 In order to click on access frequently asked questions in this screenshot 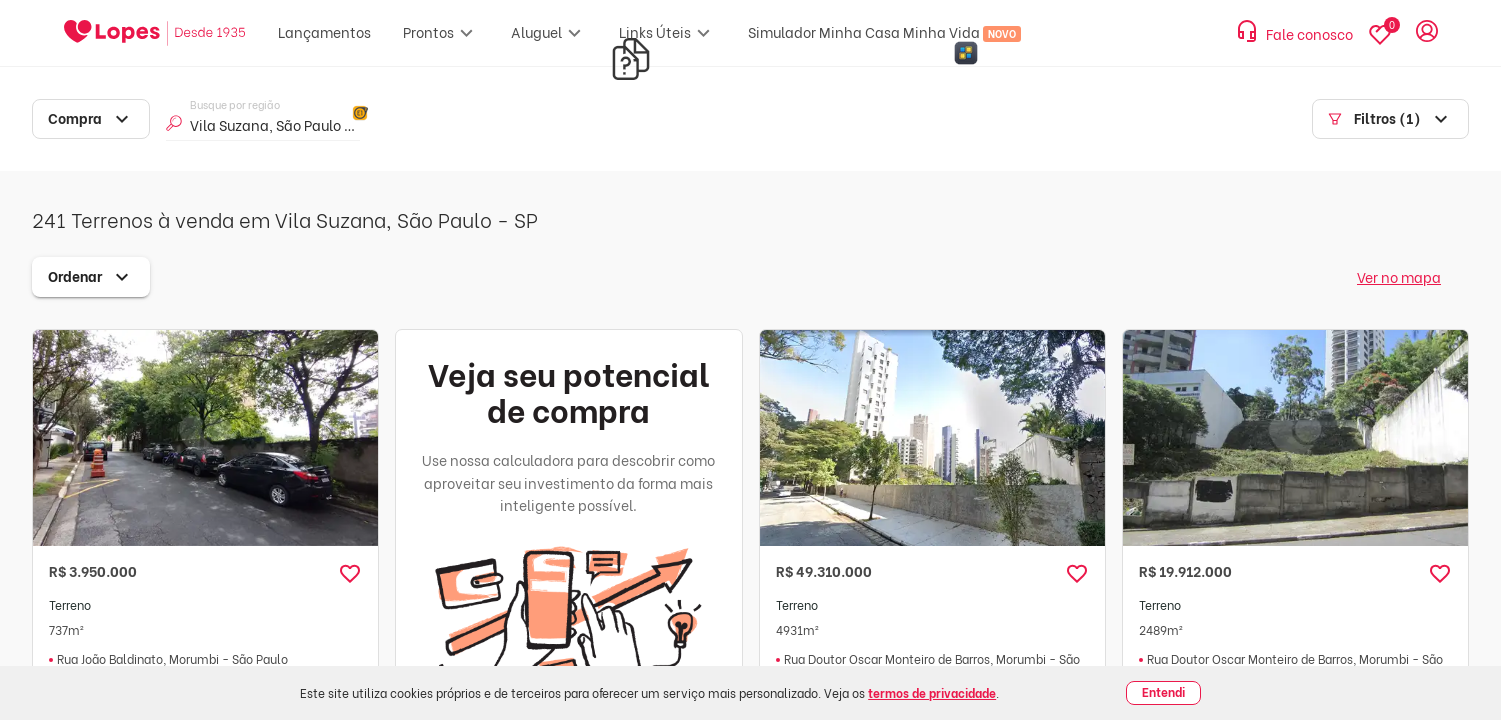, I will do `click(631, 59)`.